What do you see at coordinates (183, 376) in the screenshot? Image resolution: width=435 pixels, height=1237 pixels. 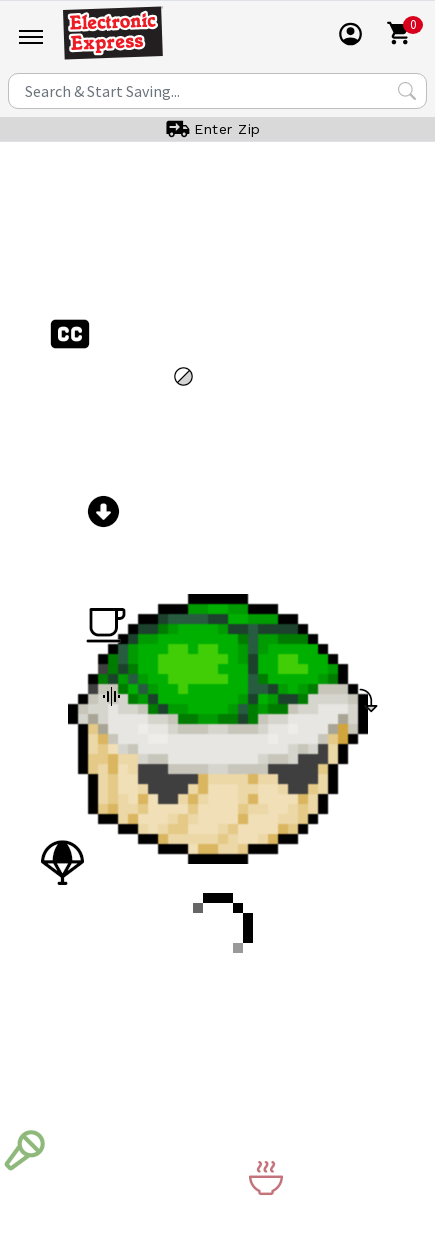 I see `adjust contrast or brightness settings` at bounding box center [183, 376].